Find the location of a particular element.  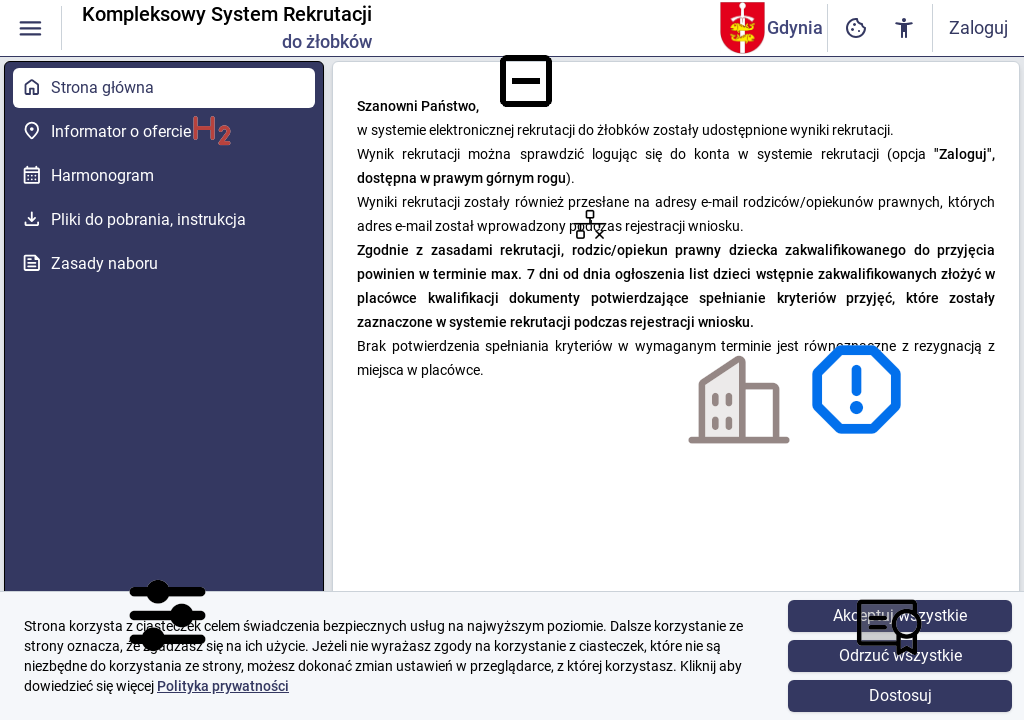

indicates a warning or critical alert is located at coordinates (856, 389).